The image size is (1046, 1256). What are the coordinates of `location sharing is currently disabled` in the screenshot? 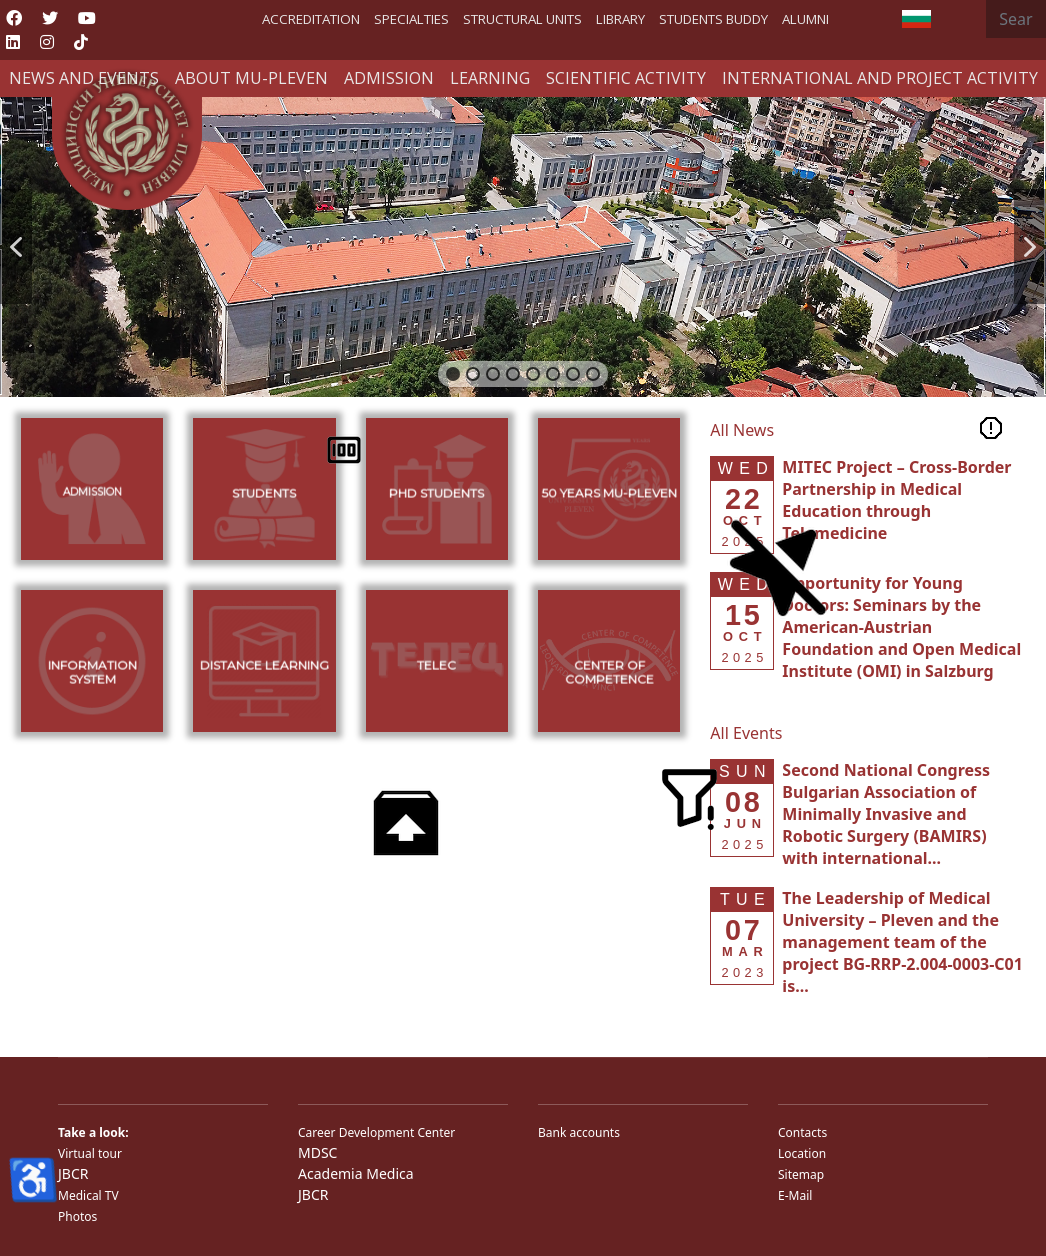 It's located at (775, 571).